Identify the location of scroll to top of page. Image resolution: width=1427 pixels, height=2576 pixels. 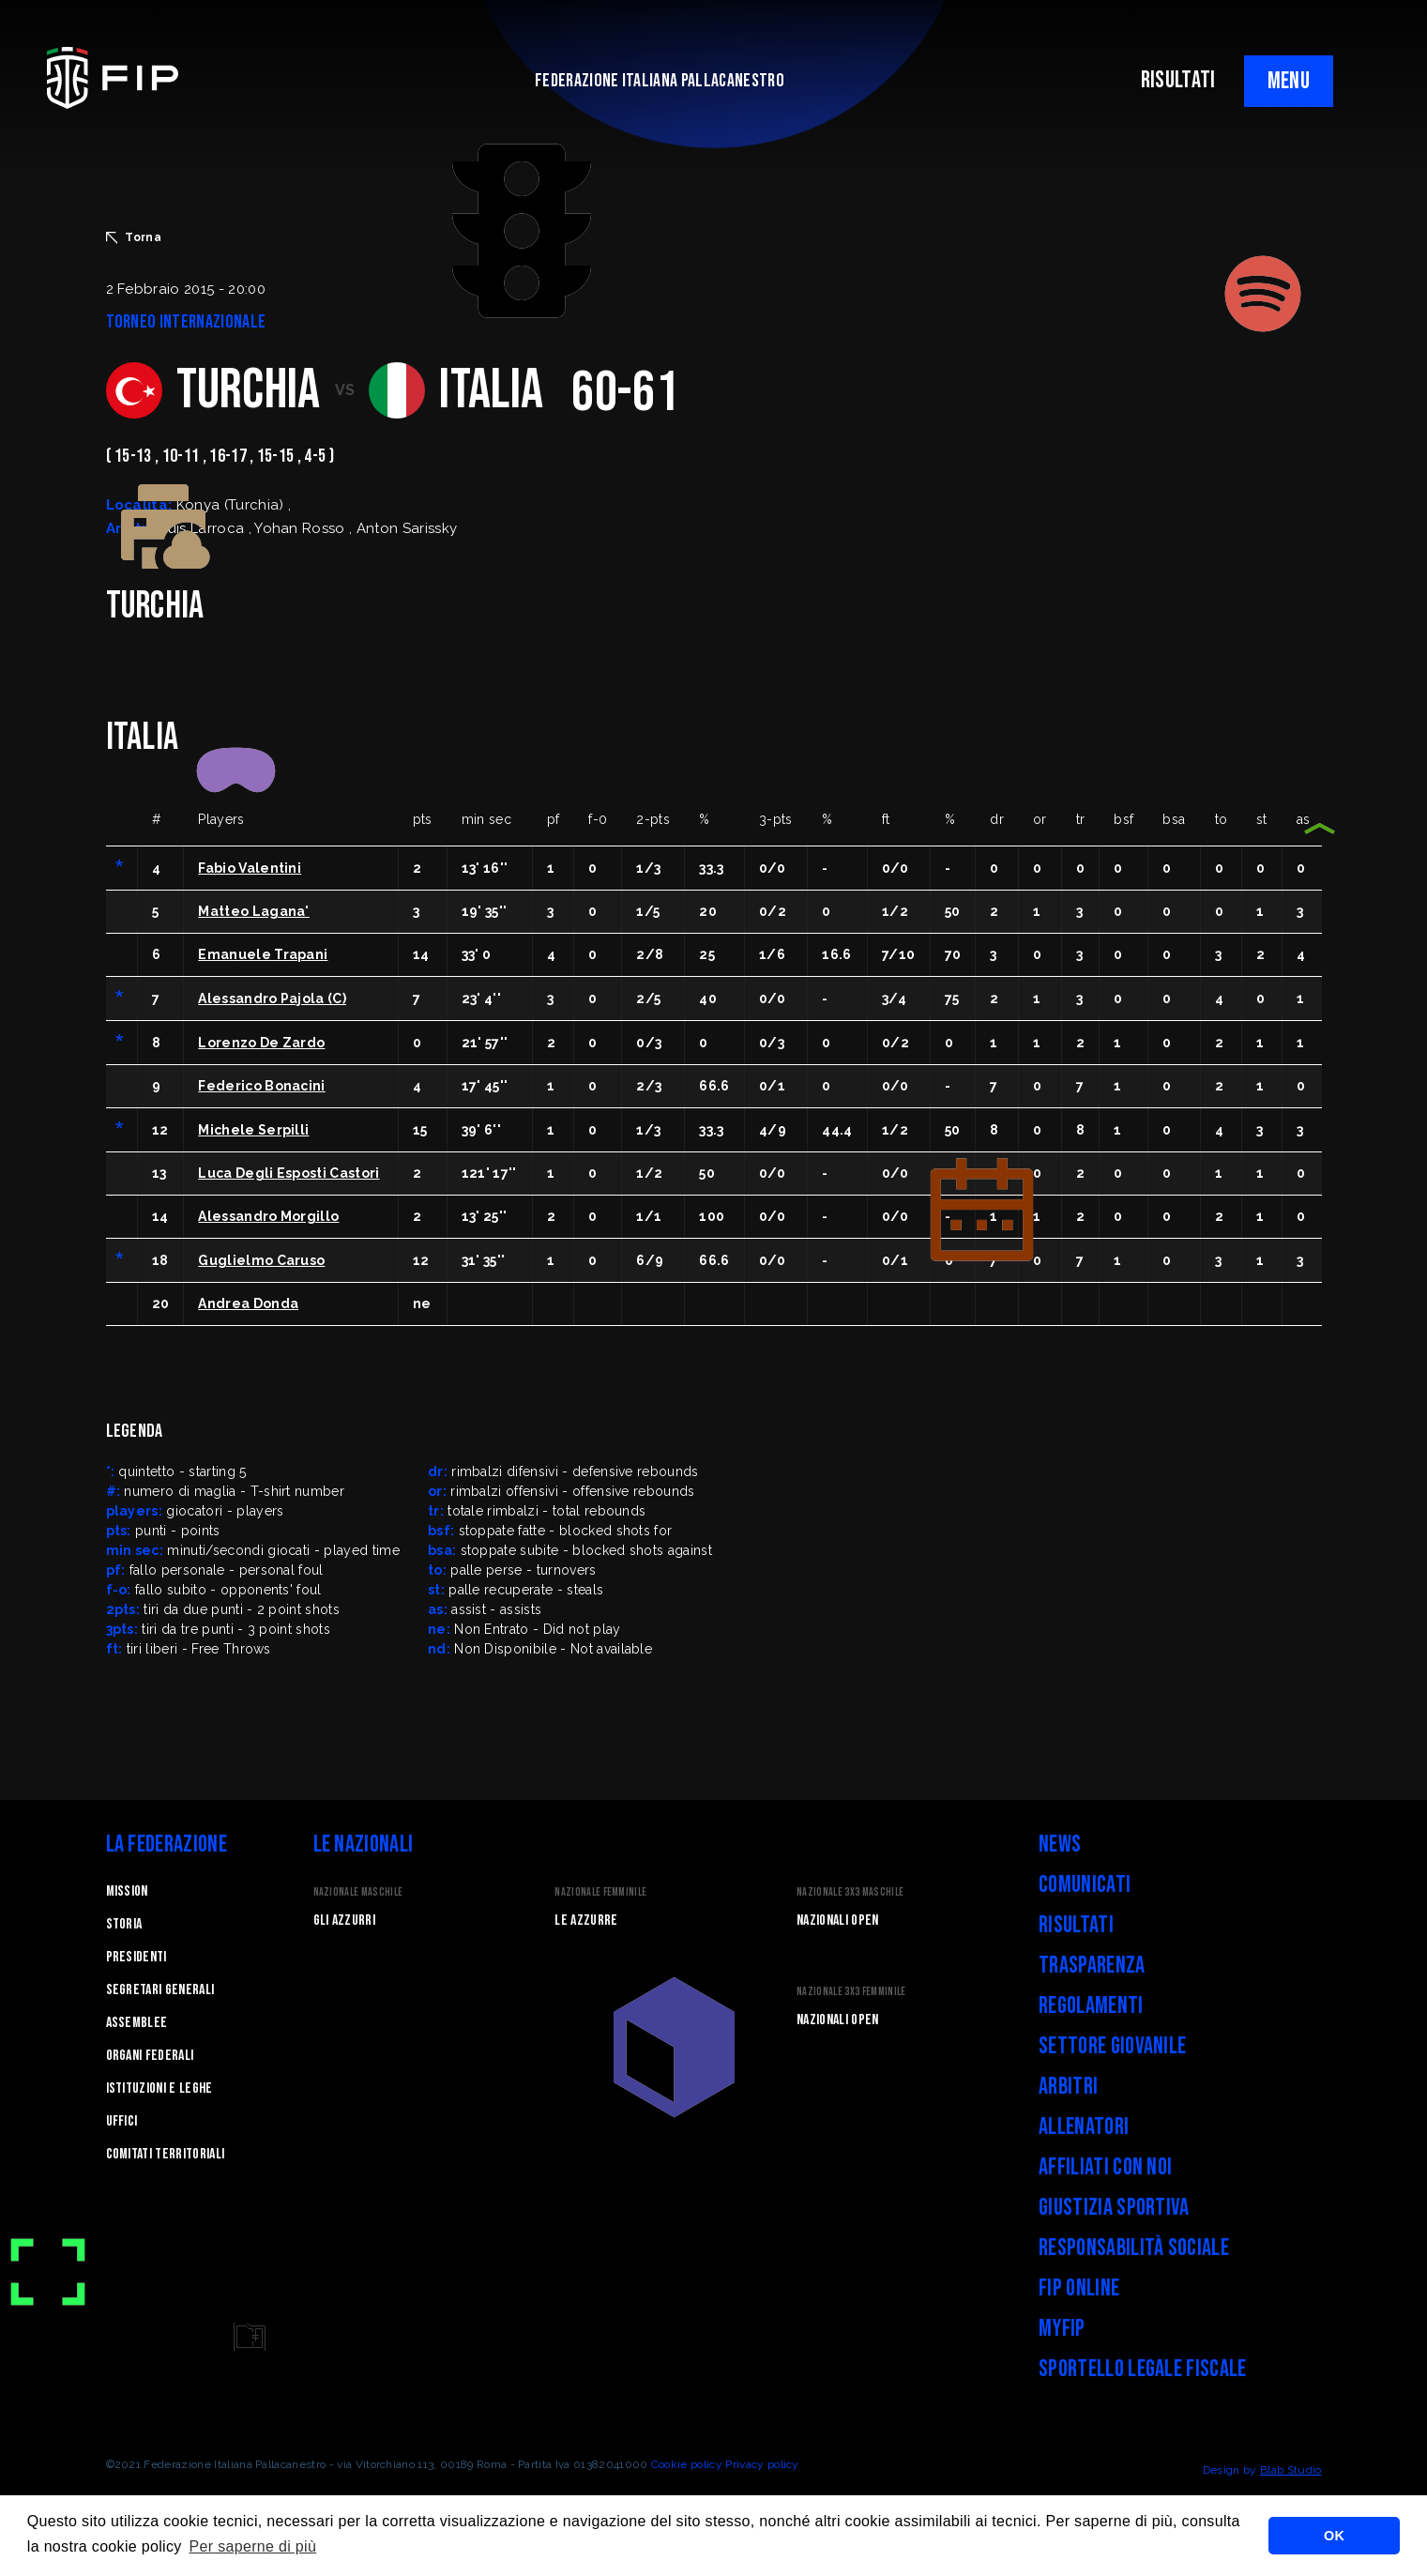
(1319, 829).